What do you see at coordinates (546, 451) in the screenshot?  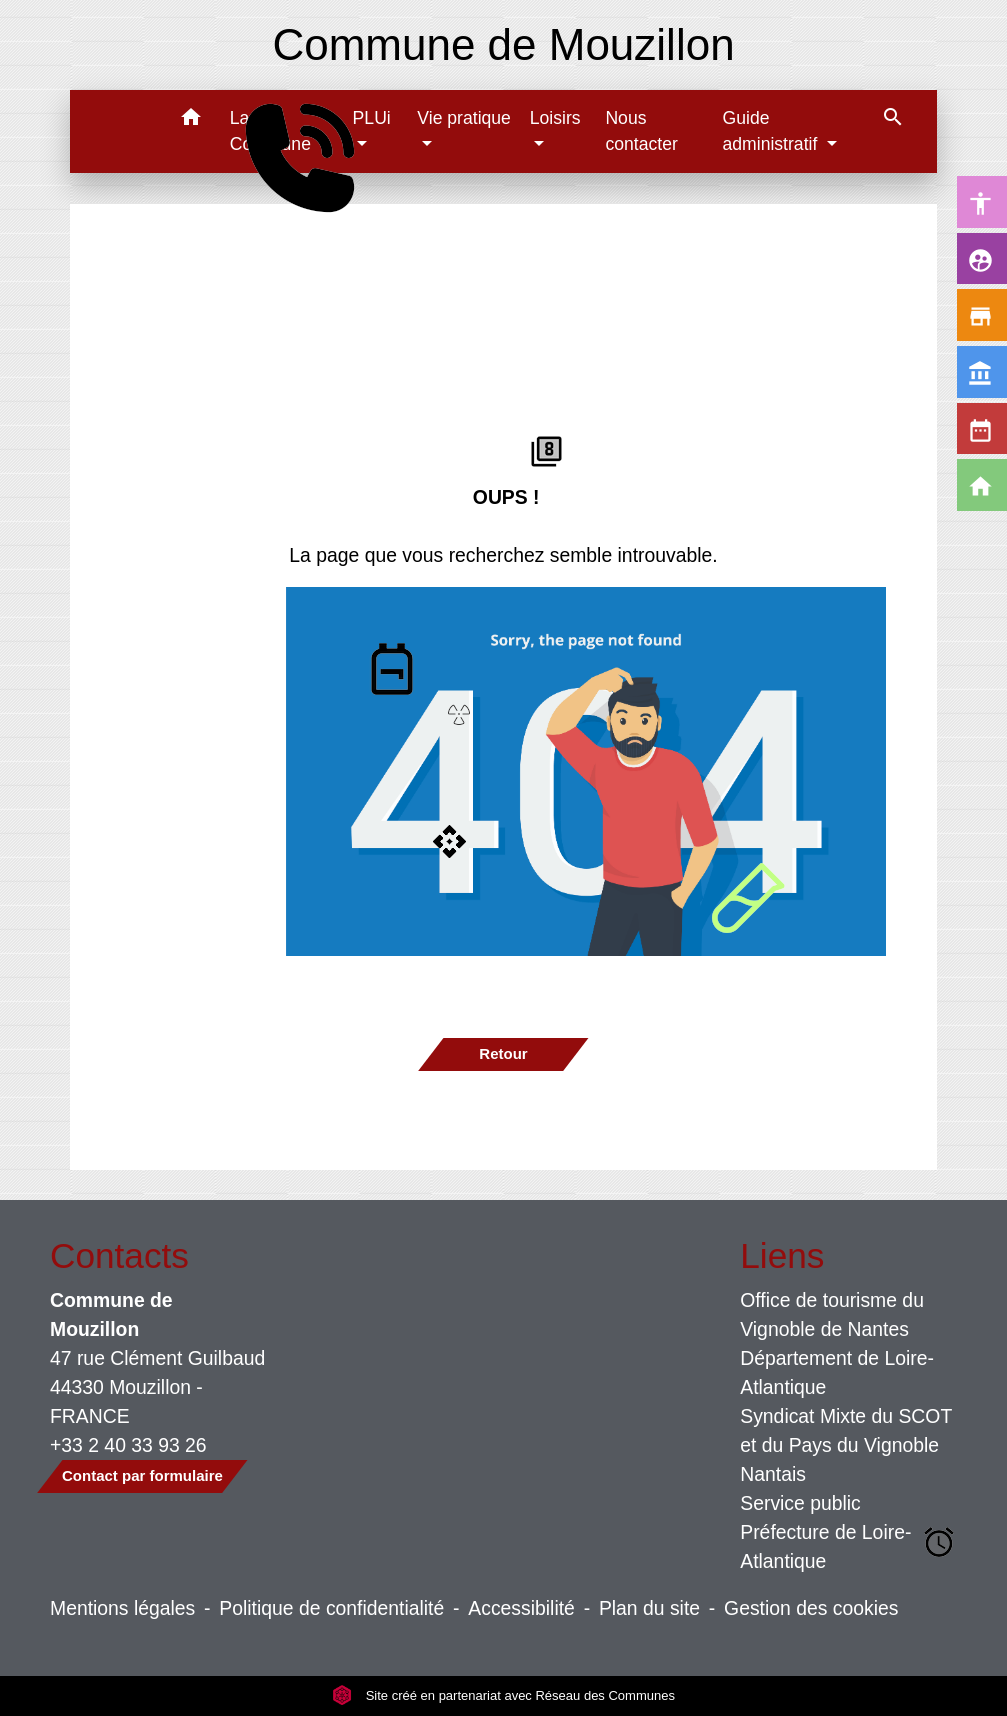 I see `view photo filter number 8` at bounding box center [546, 451].